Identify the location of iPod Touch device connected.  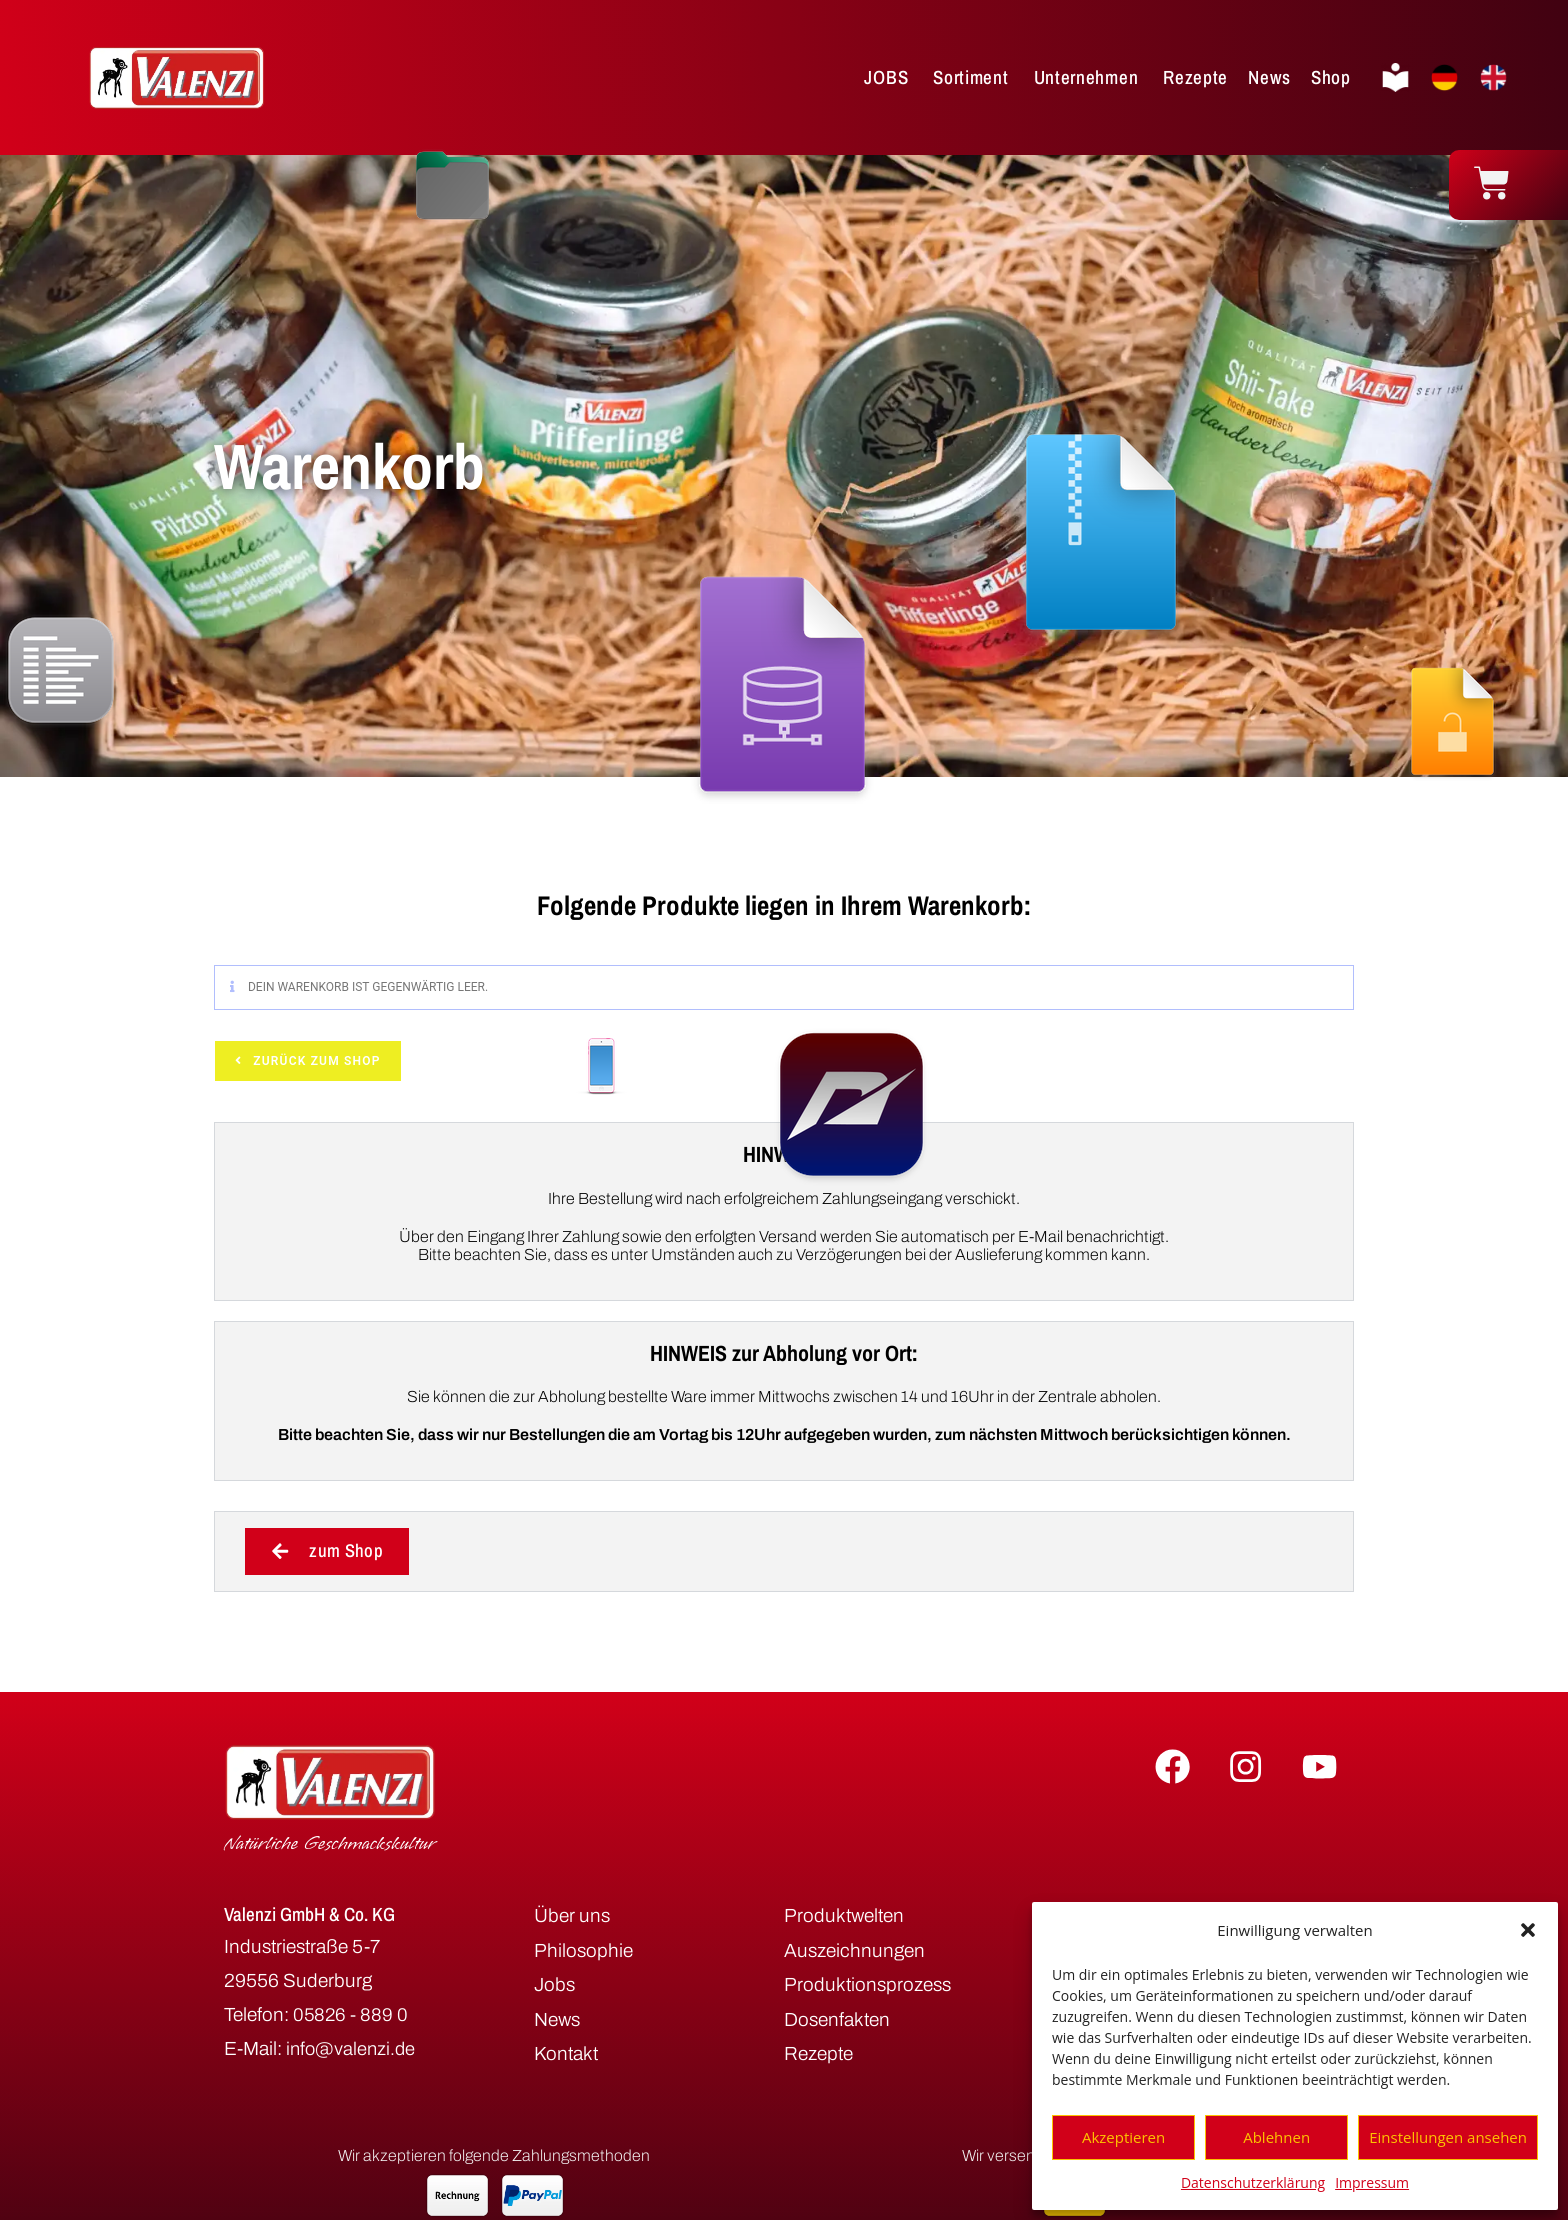
(601, 1066).